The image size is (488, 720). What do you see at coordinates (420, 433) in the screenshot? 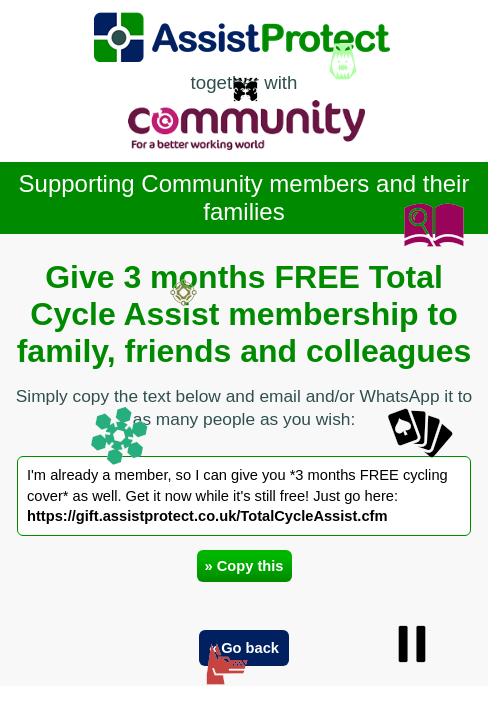
I see `access card games or poker` at bounding box center [420, 433].